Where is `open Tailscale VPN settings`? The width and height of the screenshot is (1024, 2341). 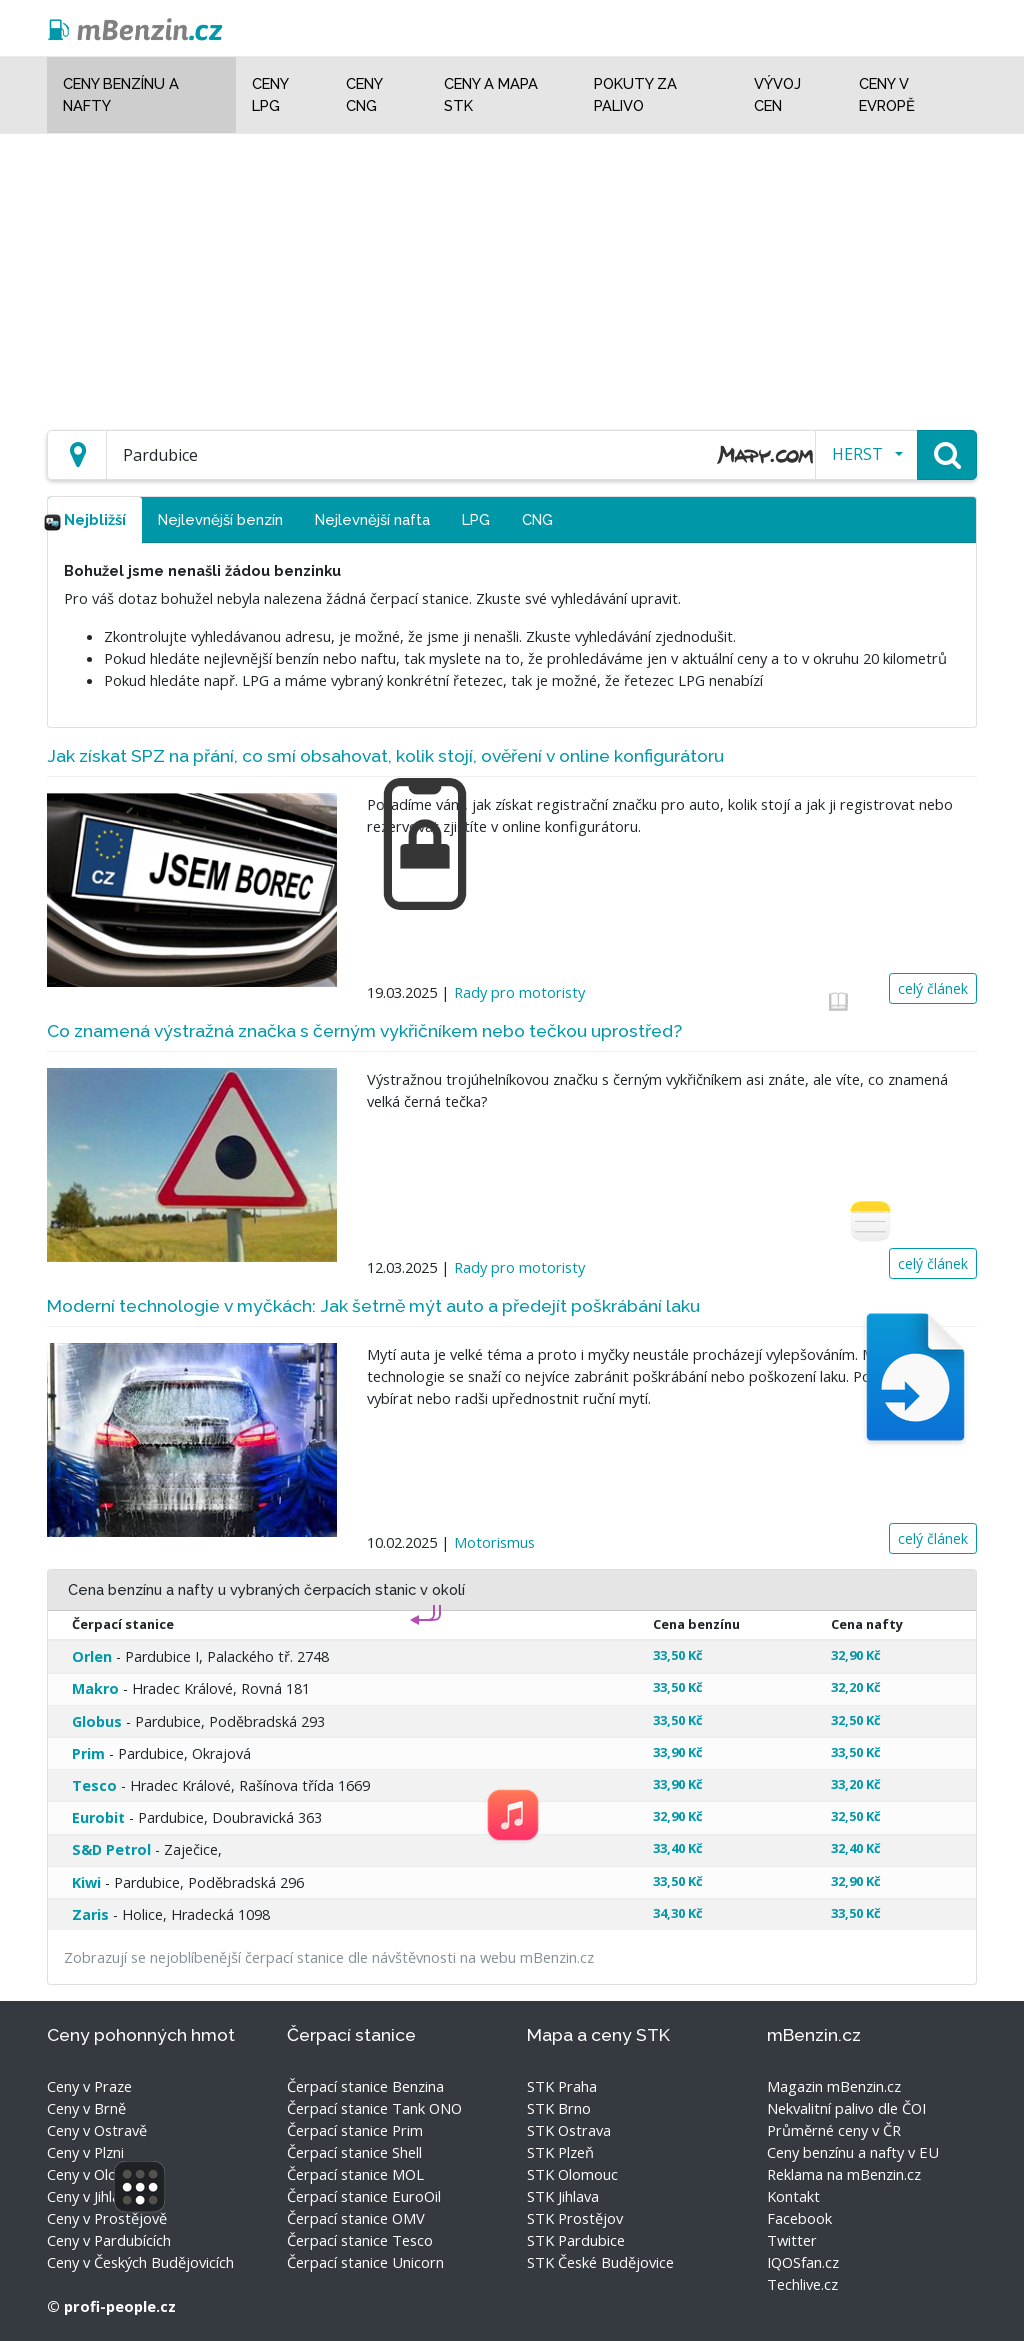 open Tailscale VPN settings is located at coordinates (139, 2186).